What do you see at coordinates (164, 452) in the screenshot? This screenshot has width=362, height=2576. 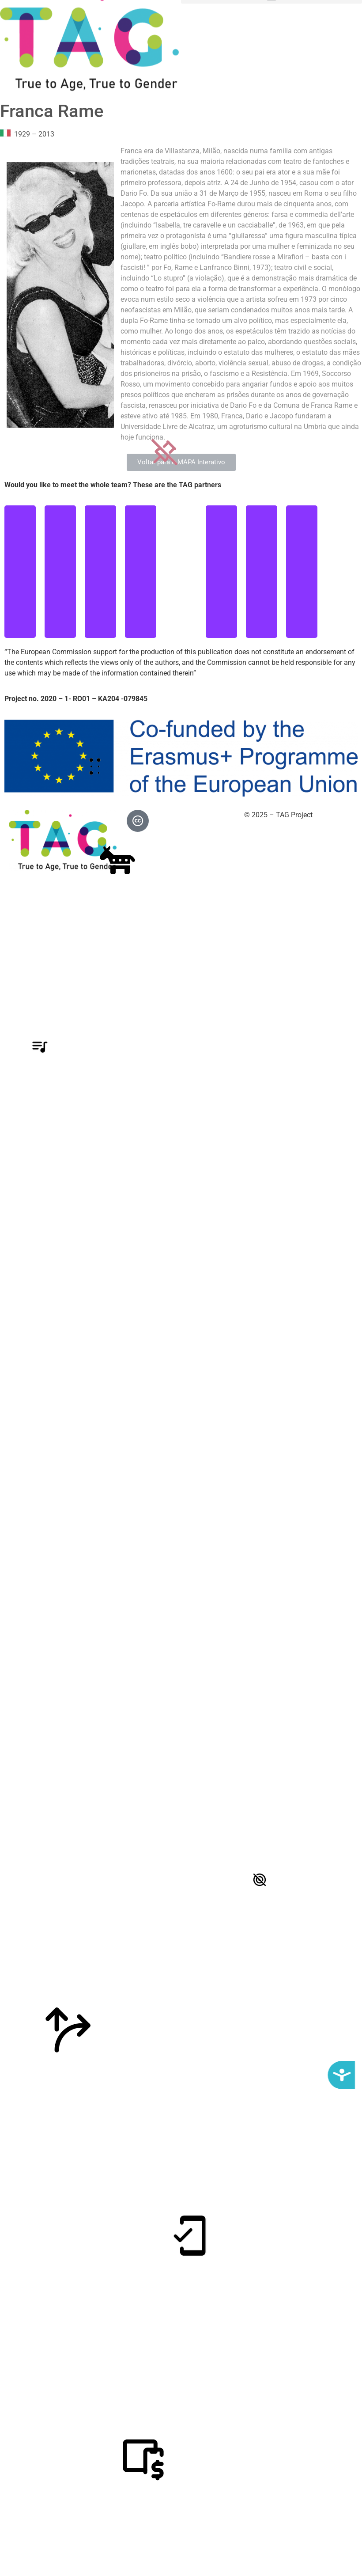 I see `unpin this item` at bounding box center [164, 452].